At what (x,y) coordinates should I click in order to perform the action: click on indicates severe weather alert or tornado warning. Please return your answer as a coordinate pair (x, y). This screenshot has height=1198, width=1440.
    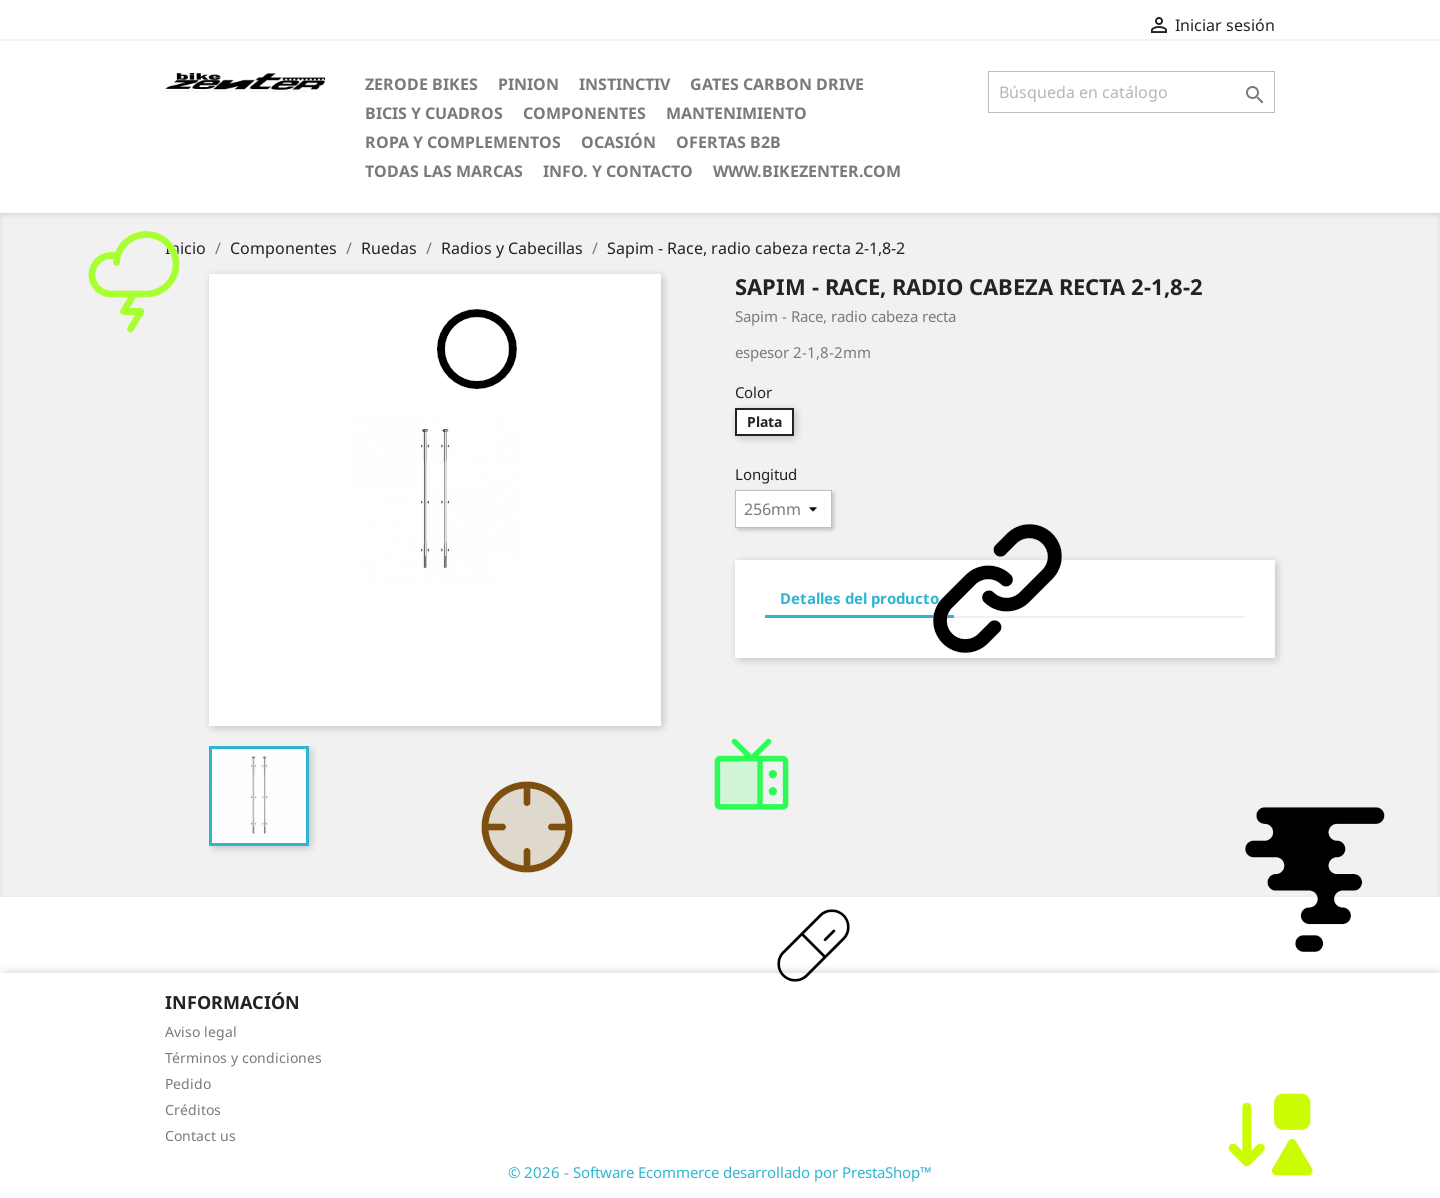
    Looking at the image, I should click on (1312, 874).